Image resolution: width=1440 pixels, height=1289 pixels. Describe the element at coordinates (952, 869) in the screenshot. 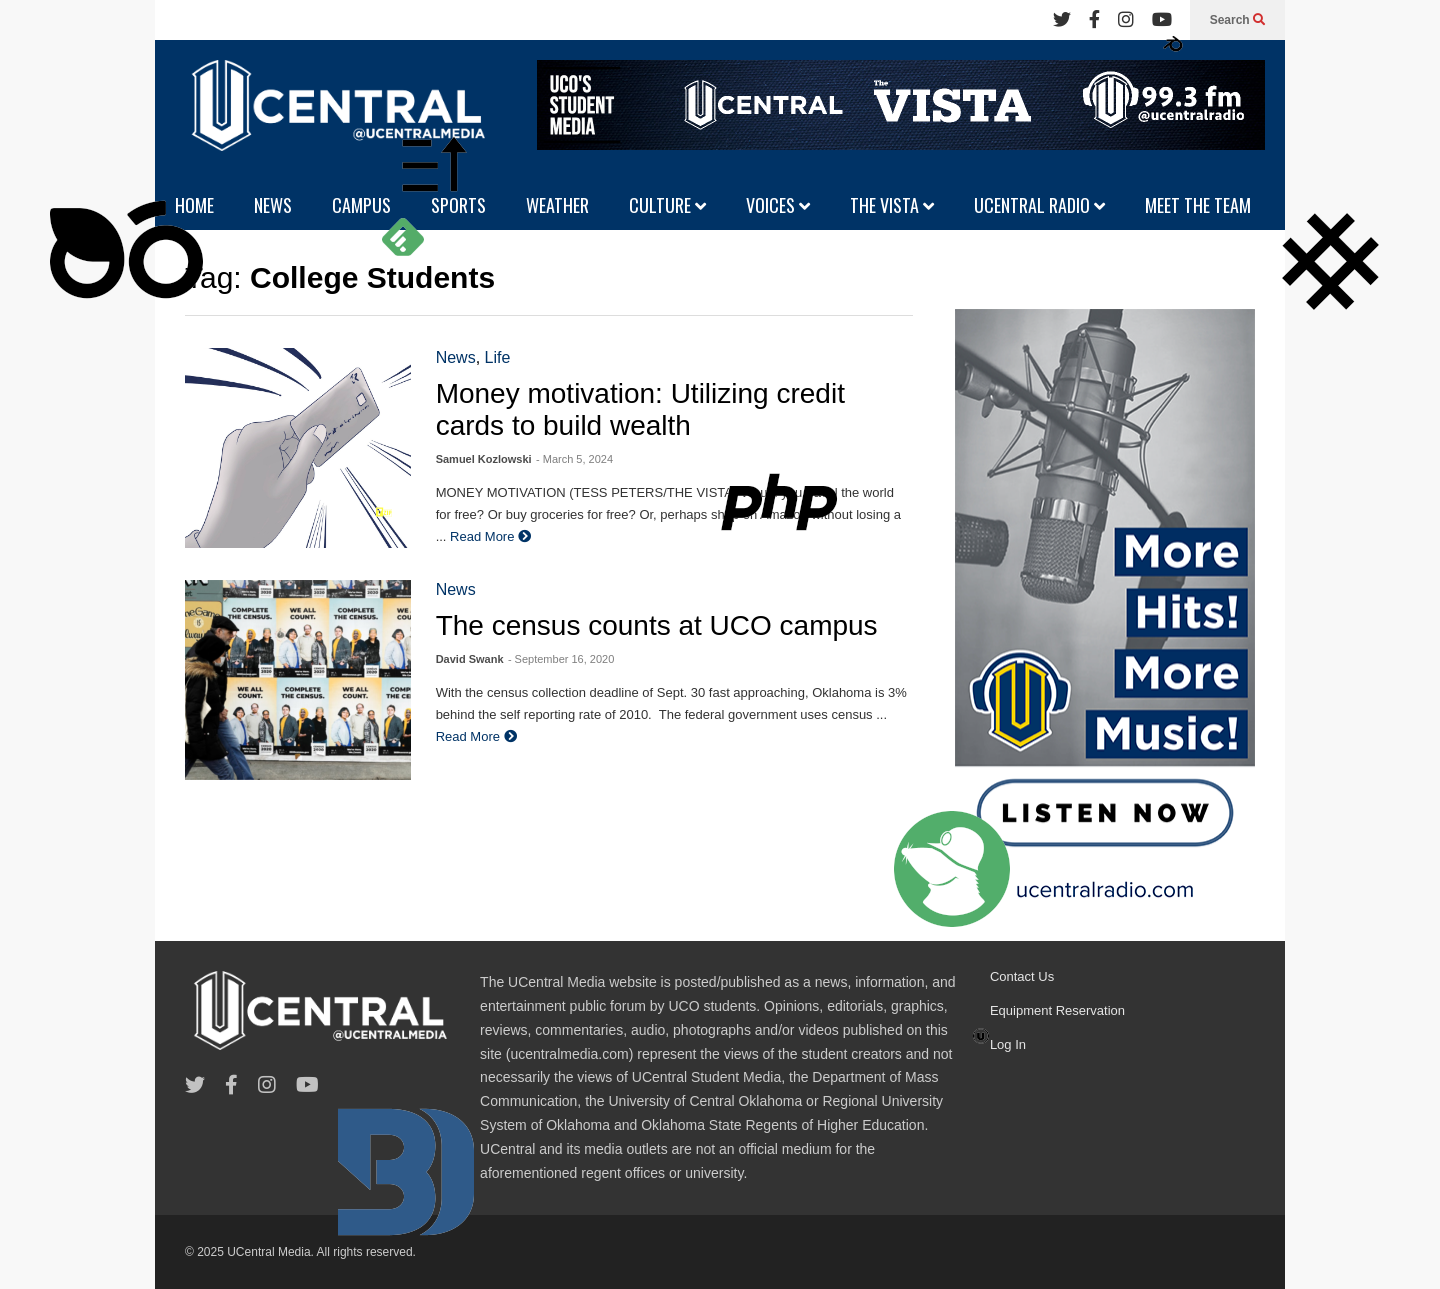

I see `open Mullvad VPN app` at that location.